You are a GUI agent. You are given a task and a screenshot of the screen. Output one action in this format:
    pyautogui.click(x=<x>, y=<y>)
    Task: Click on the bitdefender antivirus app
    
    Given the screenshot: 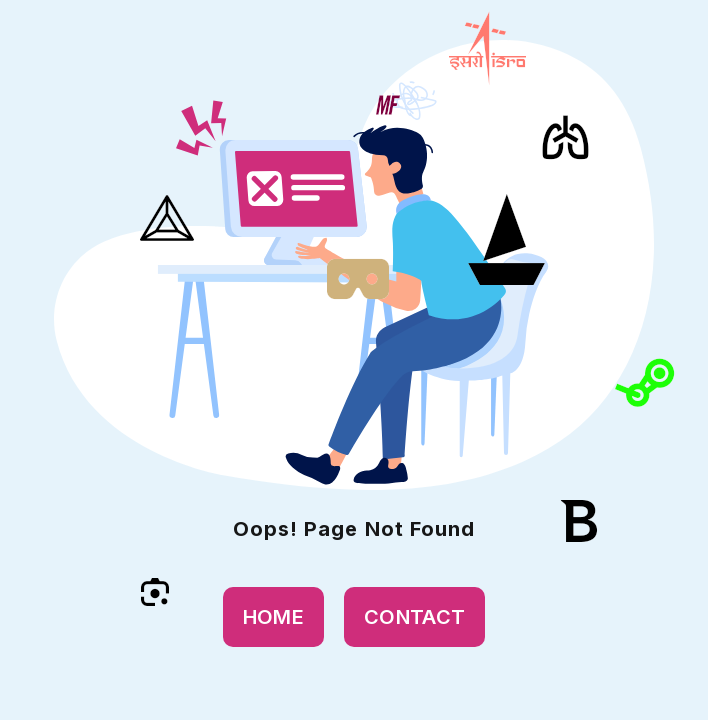 What is the action you would take?
    pyautogui.click(x=579, y=521)
    